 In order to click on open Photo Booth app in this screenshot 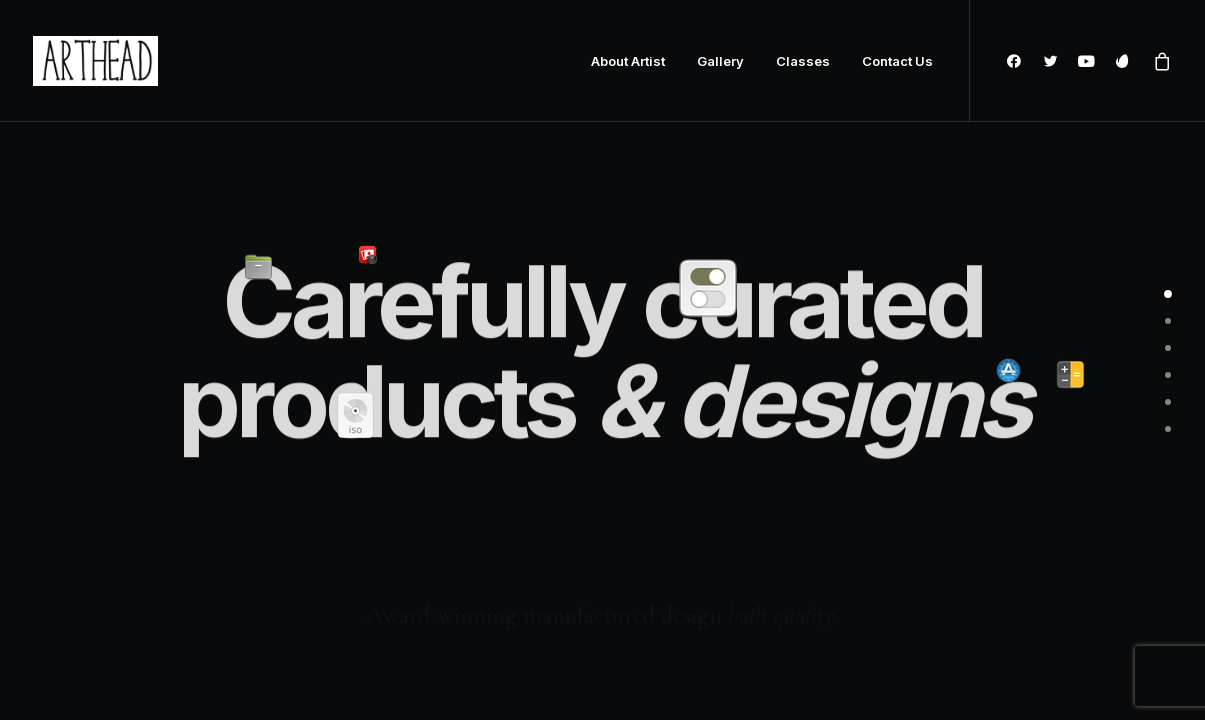, I will do `click(367, 254)`.